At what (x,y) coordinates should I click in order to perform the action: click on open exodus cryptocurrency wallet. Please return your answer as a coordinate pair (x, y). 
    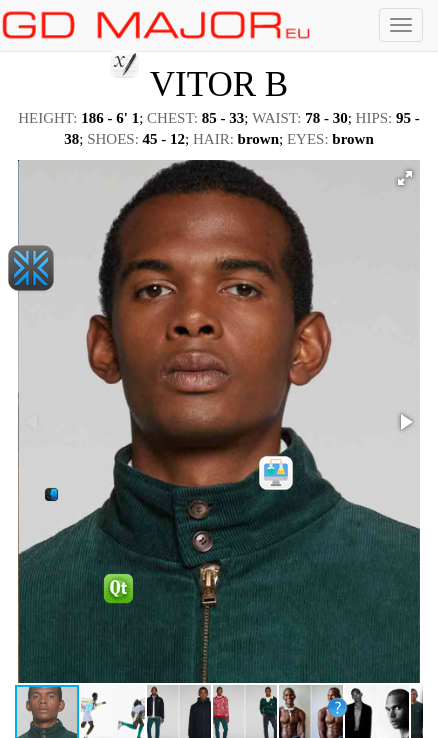
    Looking at the image, I should click on (31, 268).